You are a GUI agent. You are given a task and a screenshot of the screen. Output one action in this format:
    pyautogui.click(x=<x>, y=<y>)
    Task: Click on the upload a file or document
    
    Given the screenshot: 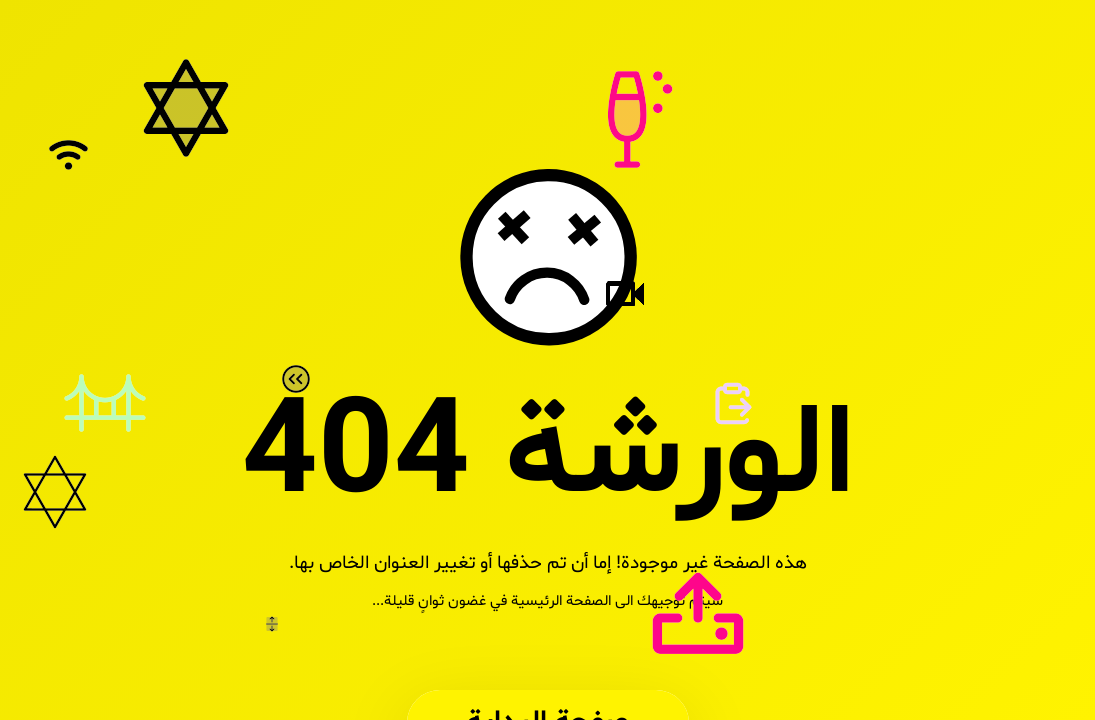 What is the action you would take?
    pyautogui.click(x=698, y=618)
    